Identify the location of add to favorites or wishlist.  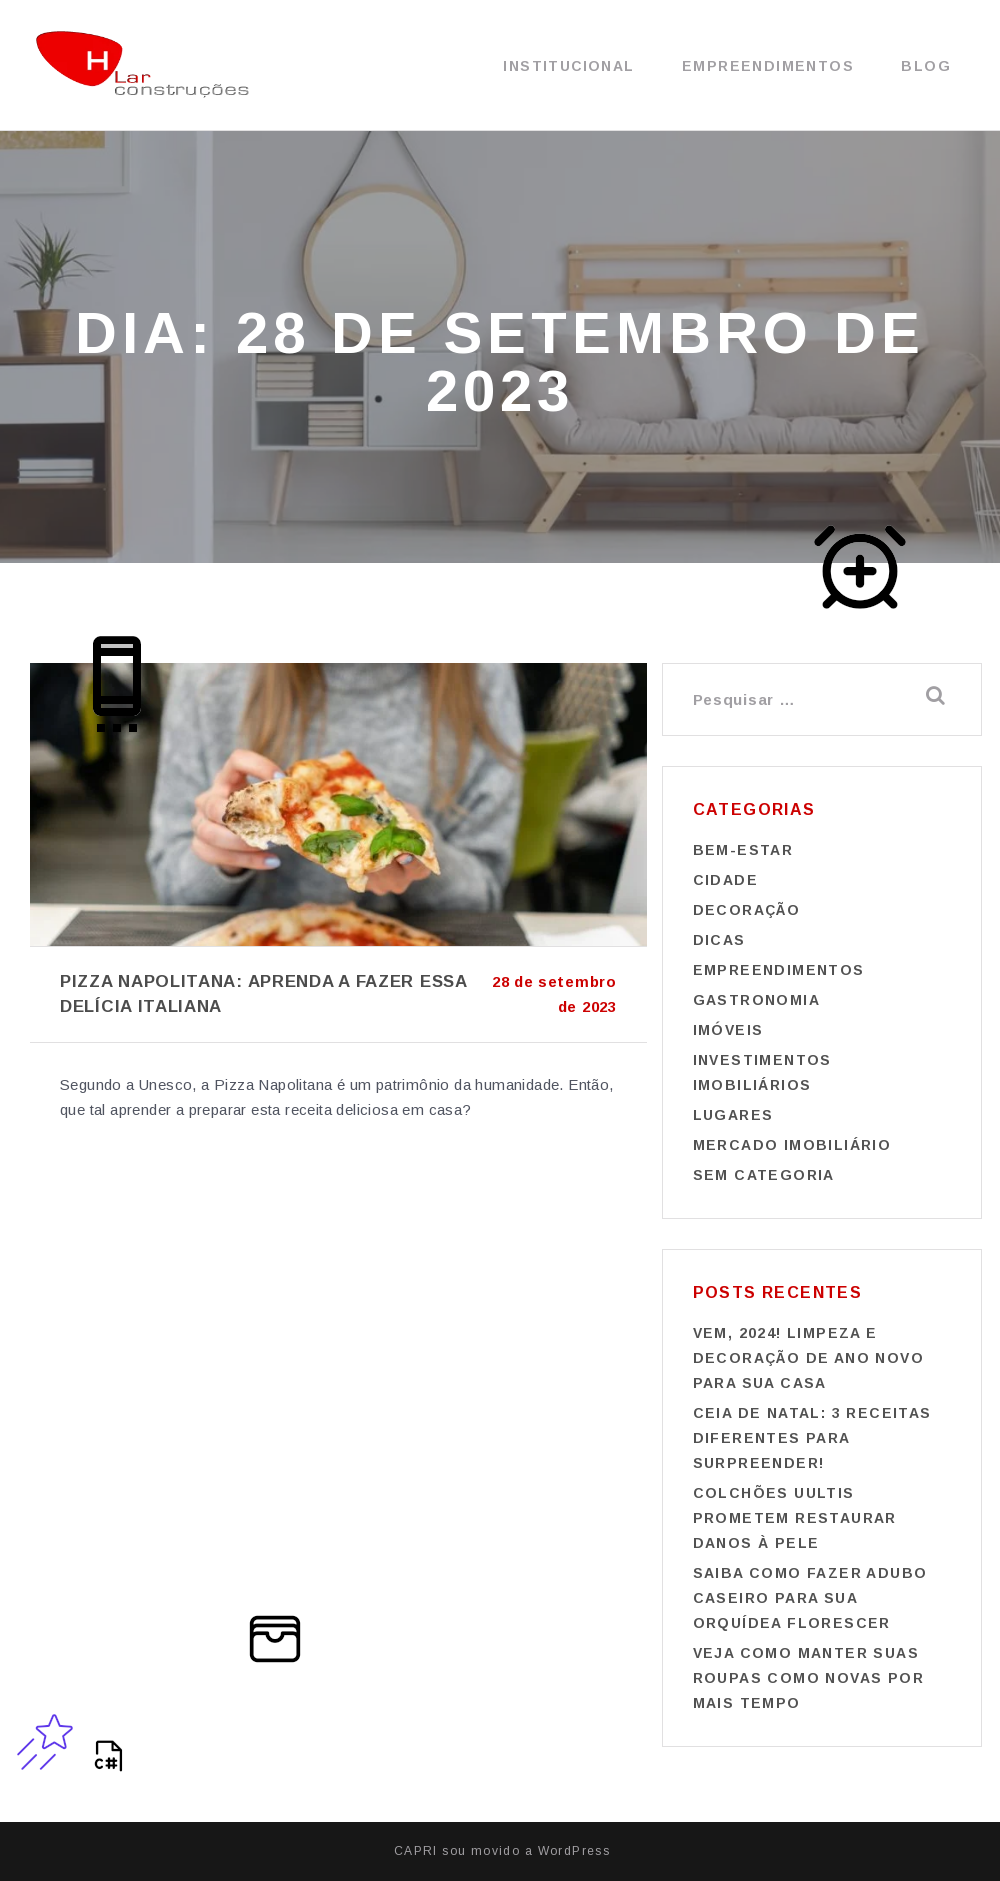
(45, 1742).